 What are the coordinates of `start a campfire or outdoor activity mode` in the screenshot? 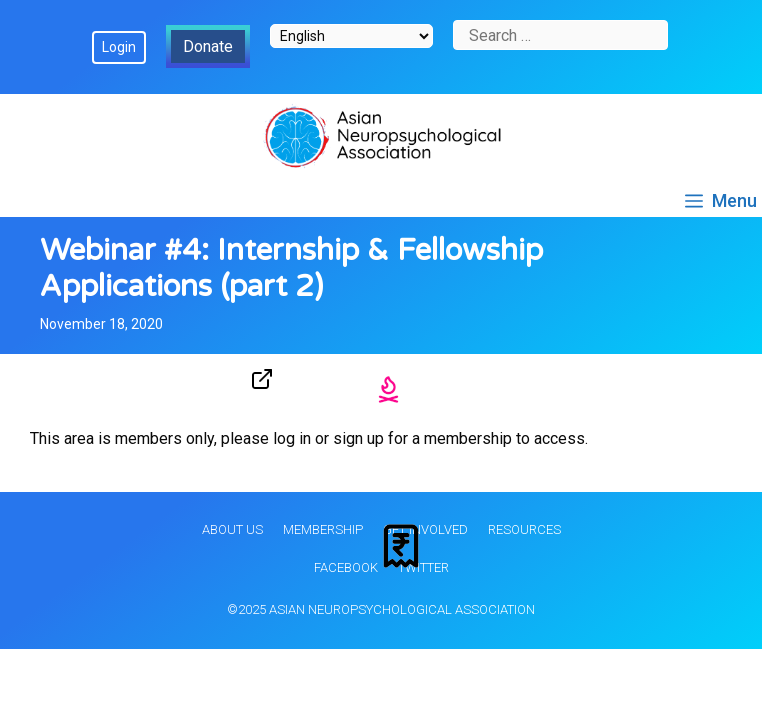 It's located at (388, 389).